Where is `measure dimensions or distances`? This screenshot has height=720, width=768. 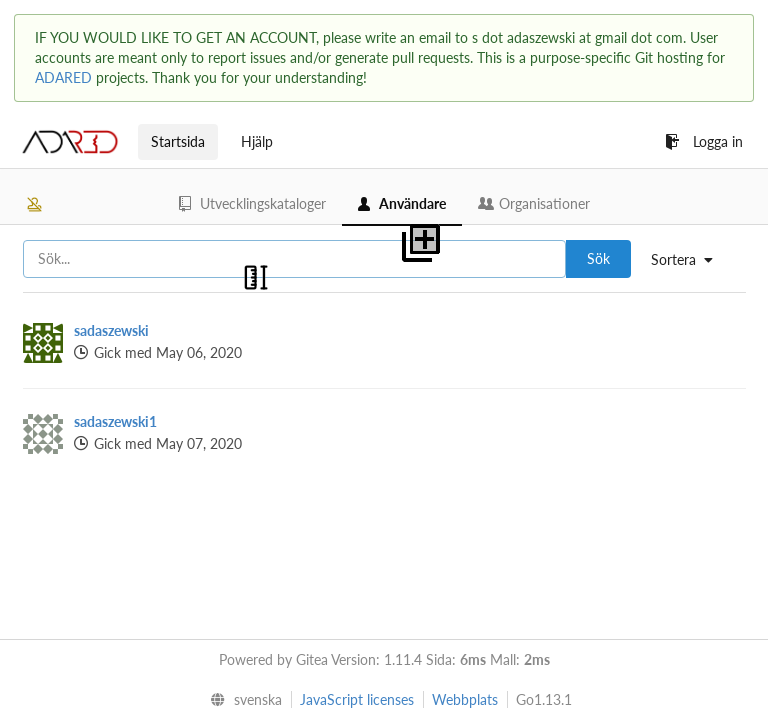 measure dimensions or distances is located at coordinates (255, 277).